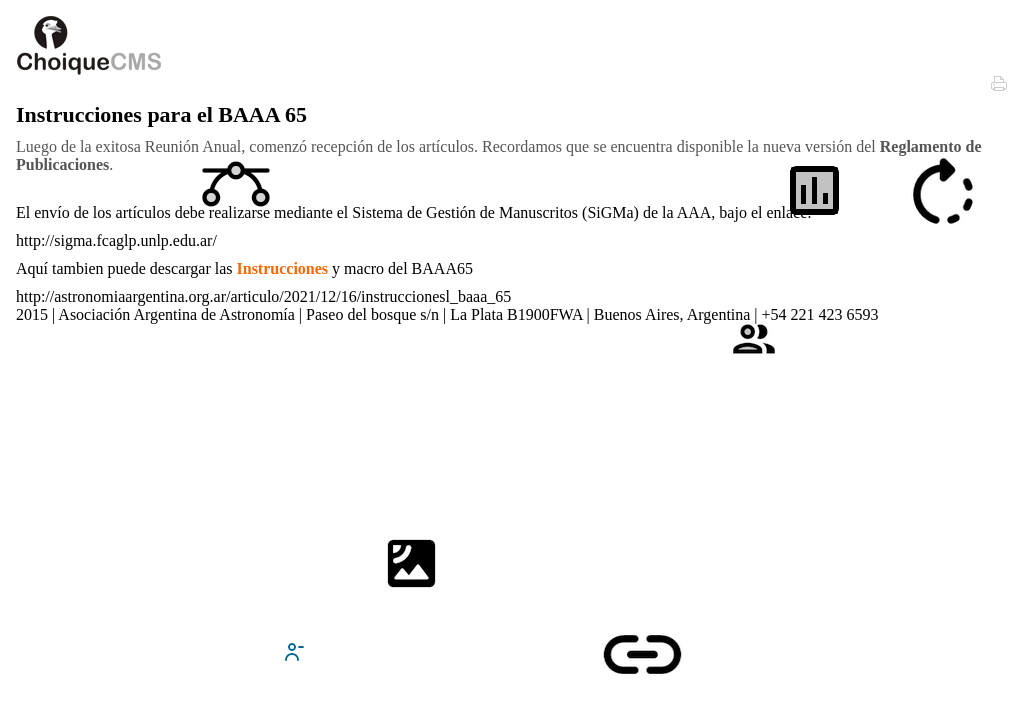  Describe the element at coordinates (411, 563) in the screenshot. I see `switch to satellite map view` at that location.